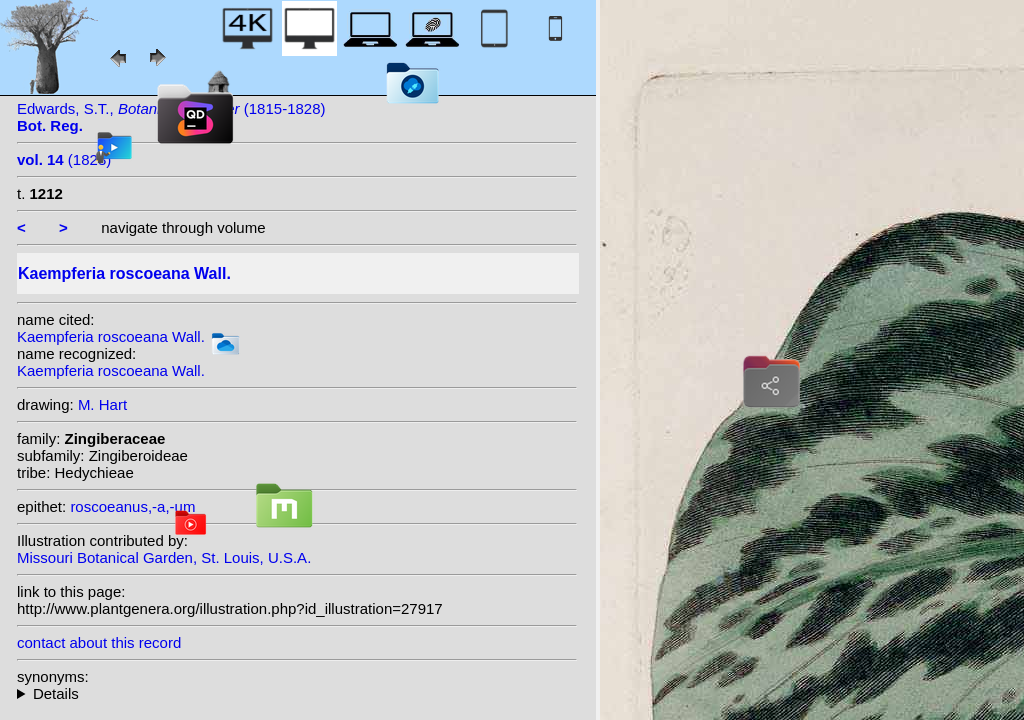  Describe the element at coordinates (195, 116) in the screenshot. I see `folder containing JetBrains Qodana project files` at that location.